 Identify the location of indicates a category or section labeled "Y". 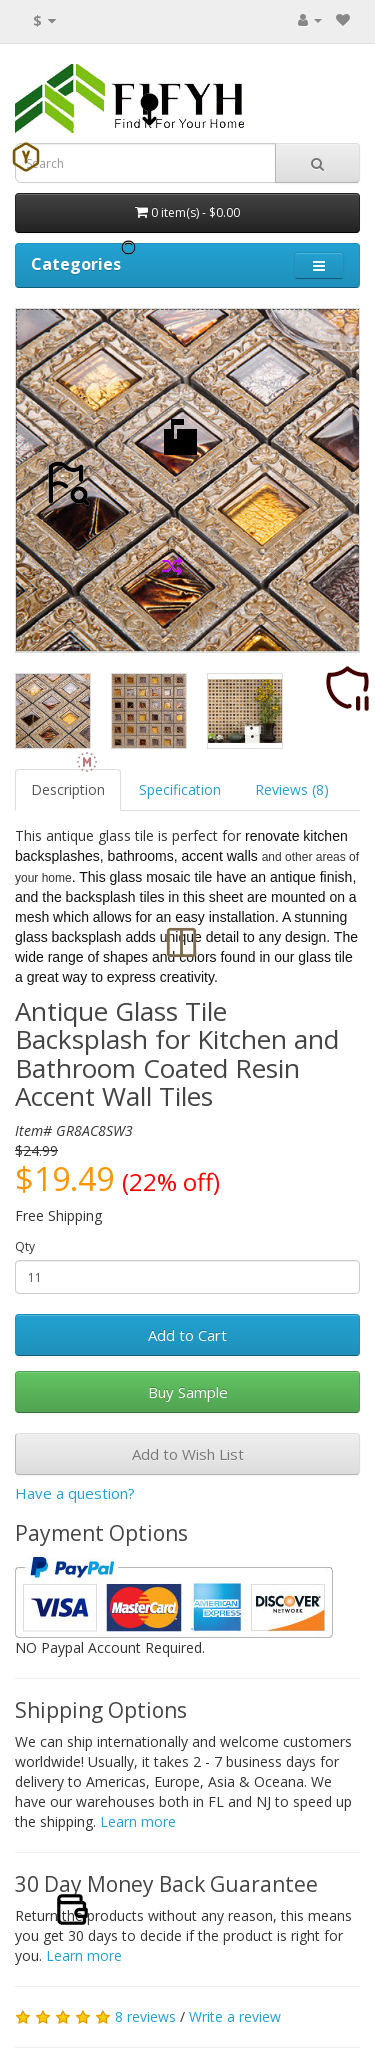
(26, 157).